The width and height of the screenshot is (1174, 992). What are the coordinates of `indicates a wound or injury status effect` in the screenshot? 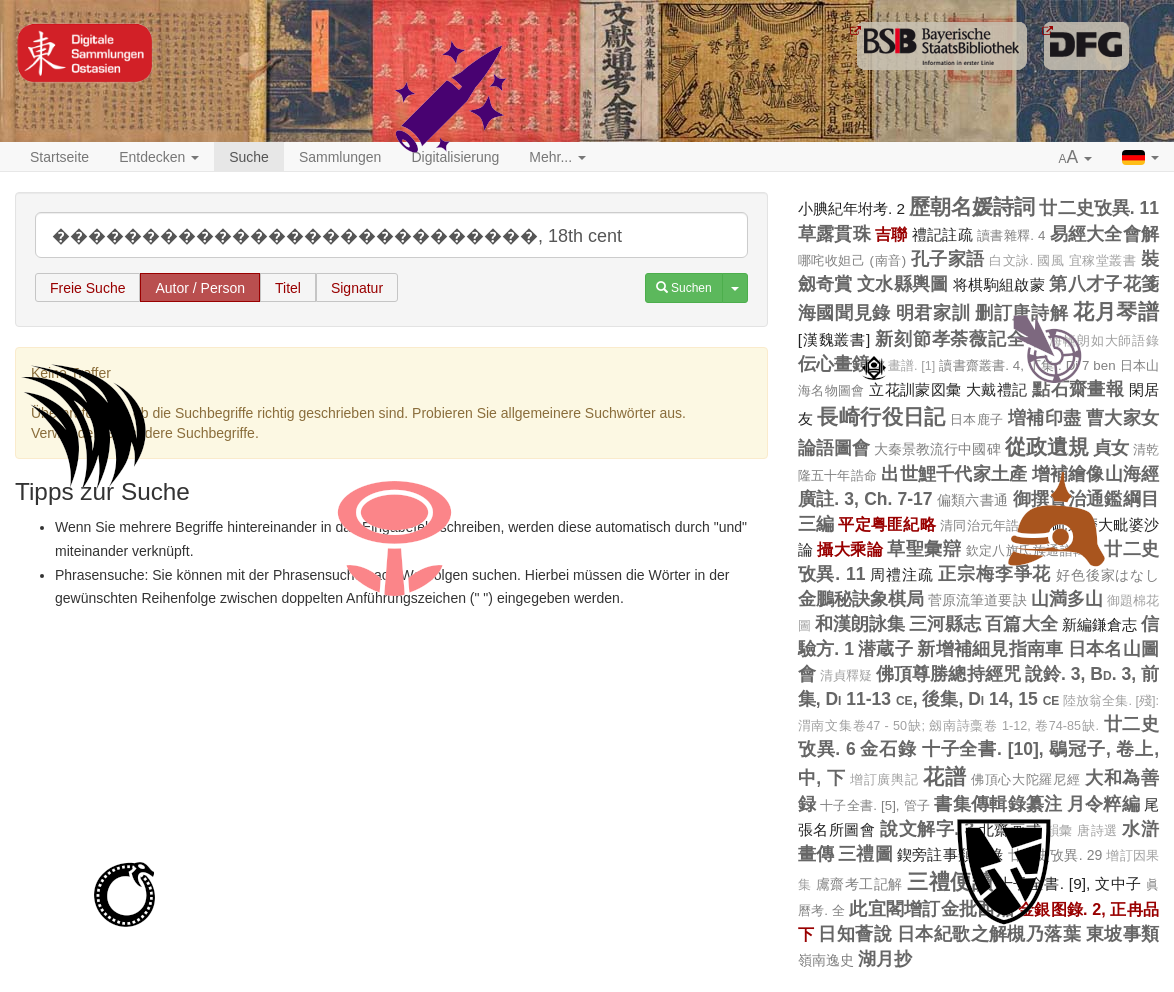 It's located at (84, 426).